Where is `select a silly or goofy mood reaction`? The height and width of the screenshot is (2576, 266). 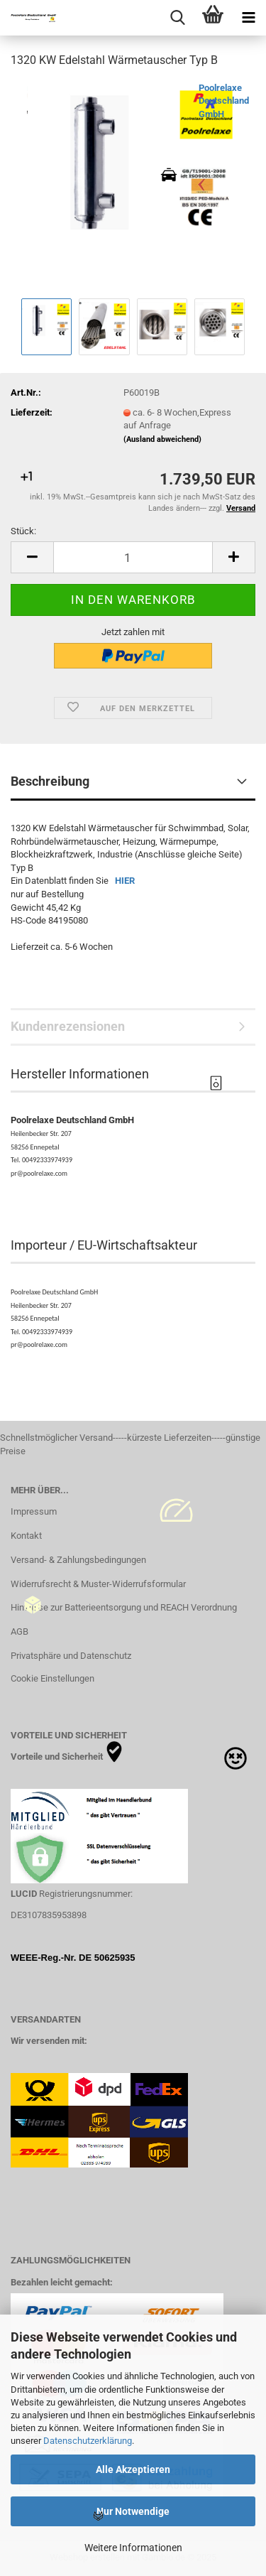 select a silly or goofy mood reaction is located at coordinates (235, 1758).